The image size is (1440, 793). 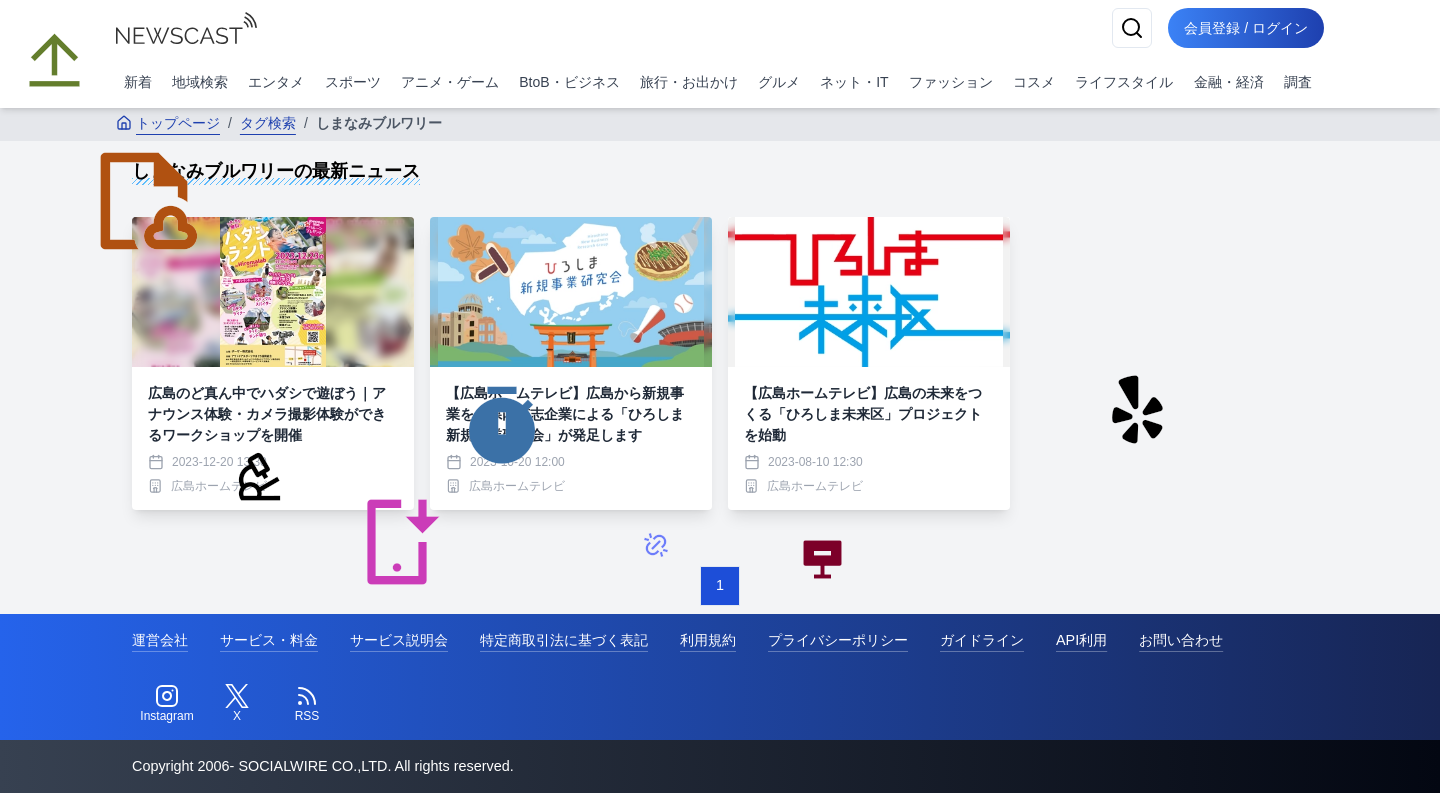 I want to click on upload file to cloud storage, so click(x=144, y=201).